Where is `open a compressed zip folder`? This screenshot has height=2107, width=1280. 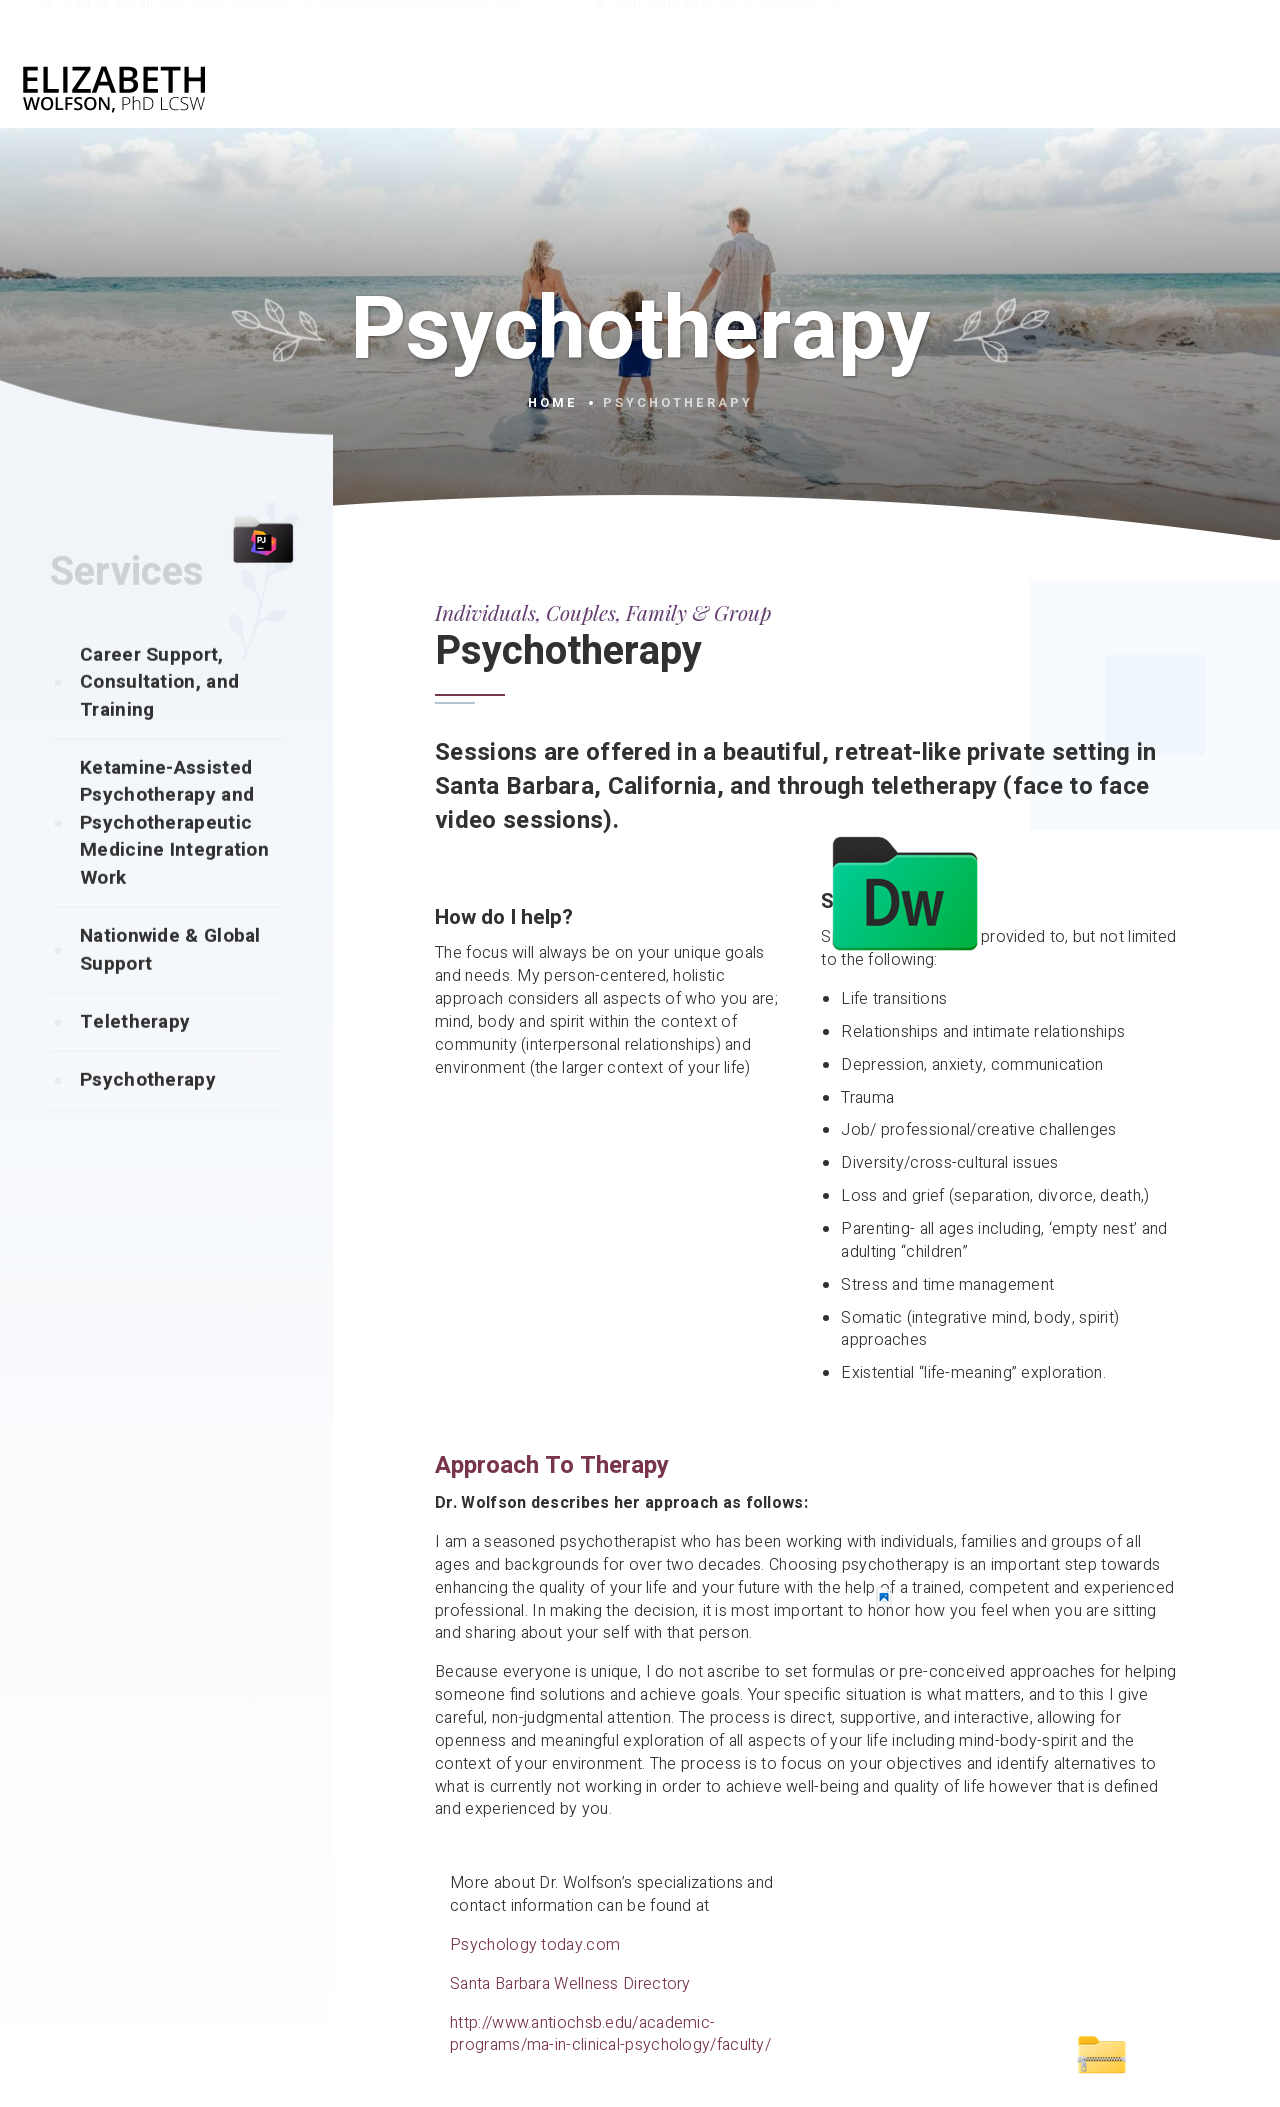
open a compressed zip folder is located at coordinates (1102, 2056).